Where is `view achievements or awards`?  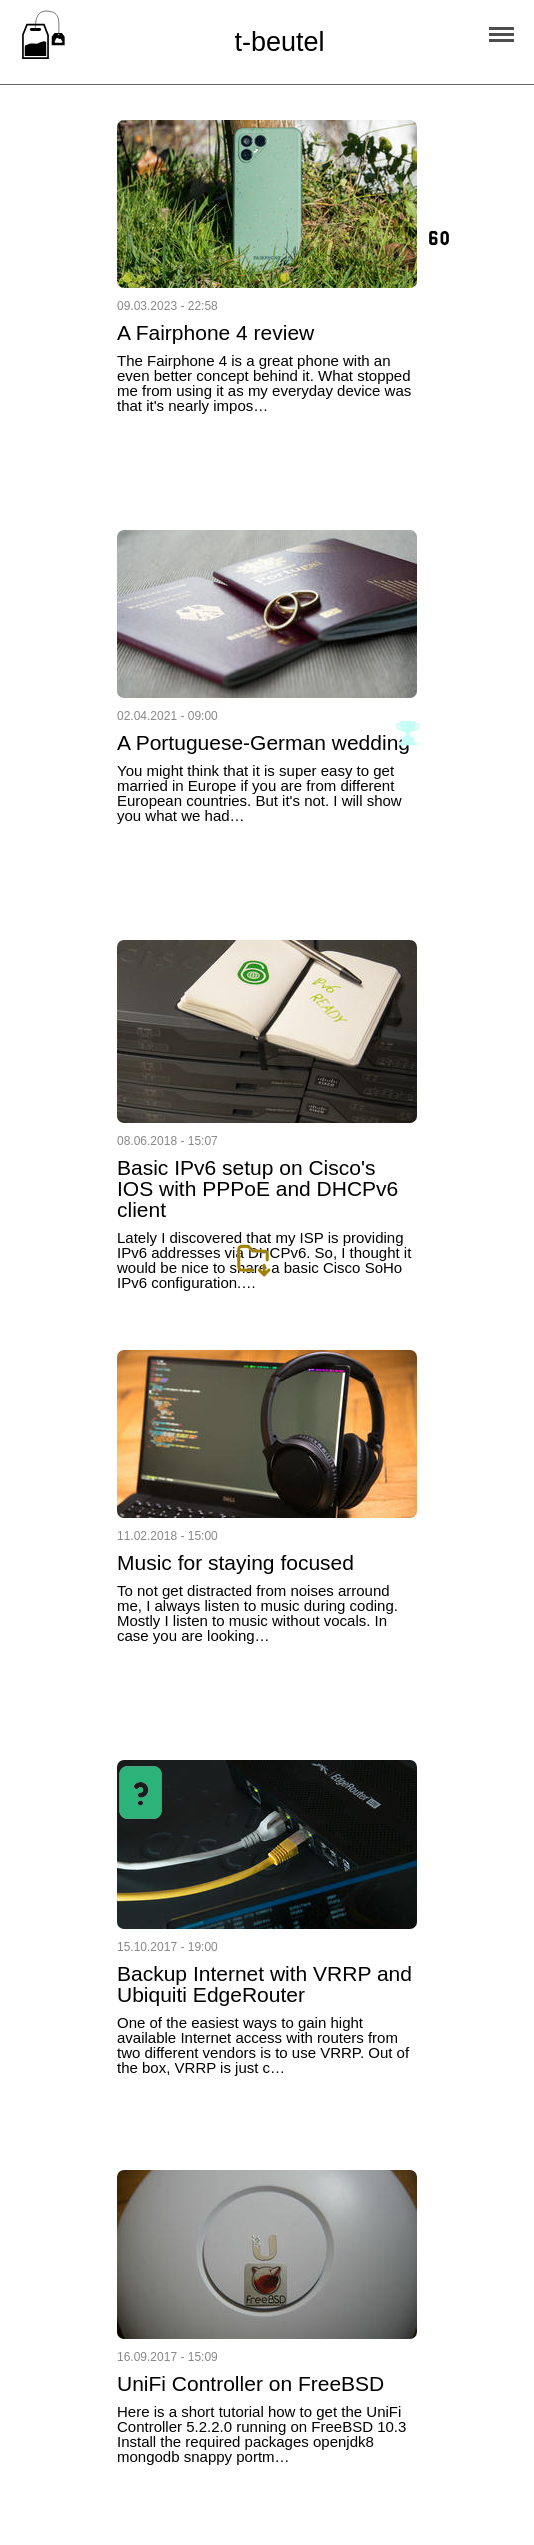
view achievements or awards is located at coordinates (408, 733).